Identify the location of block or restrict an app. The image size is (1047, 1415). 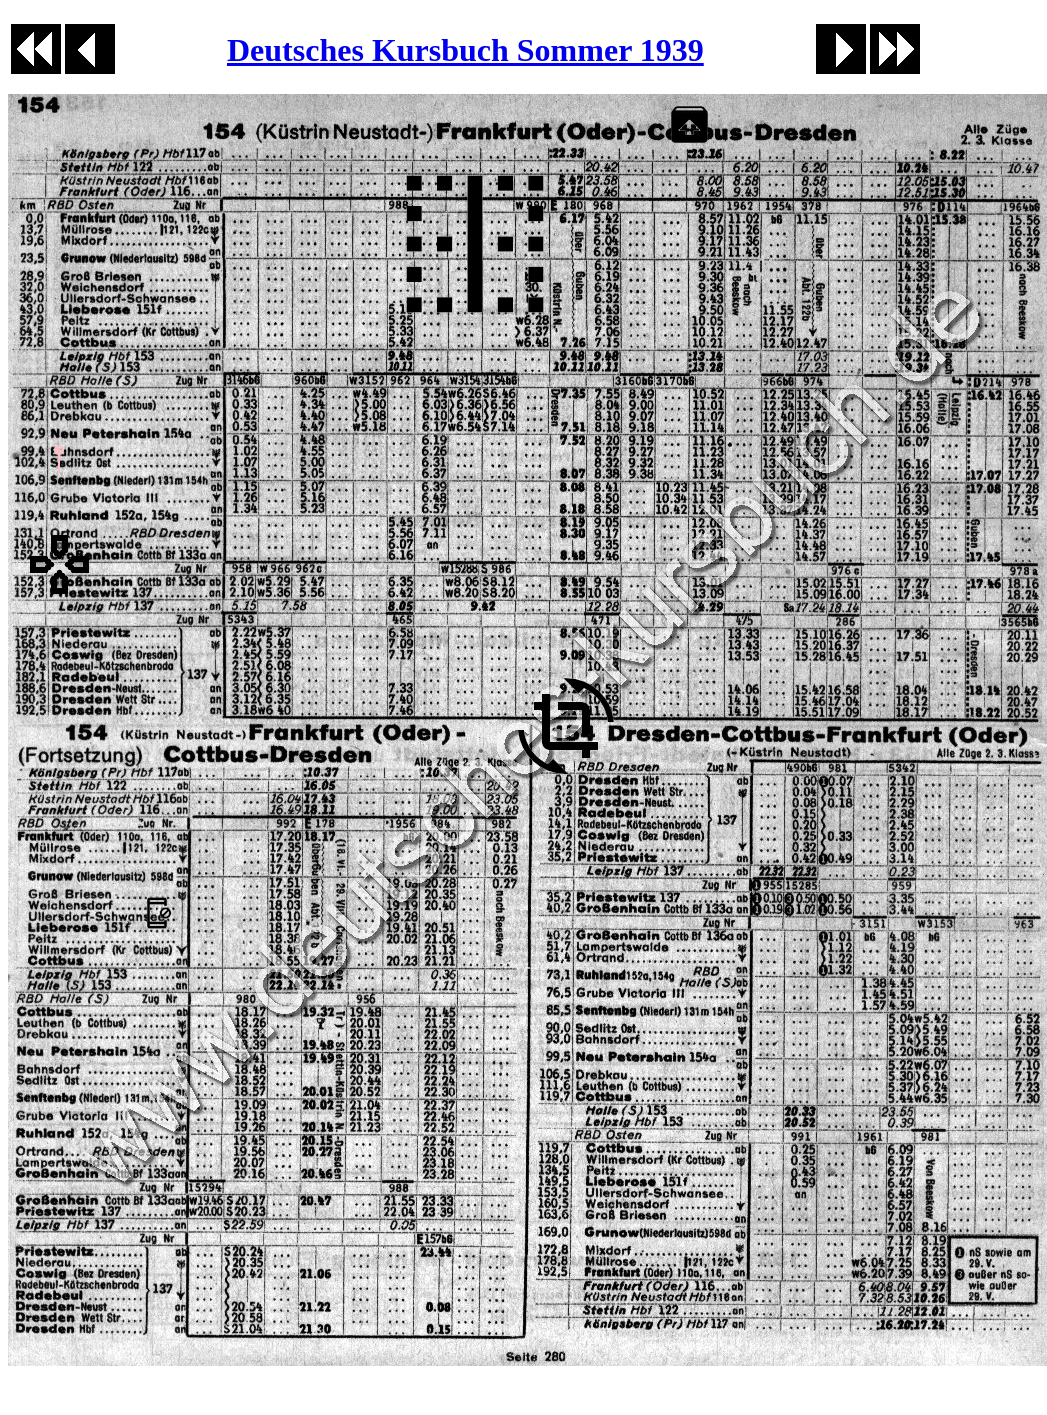
(157, 913).